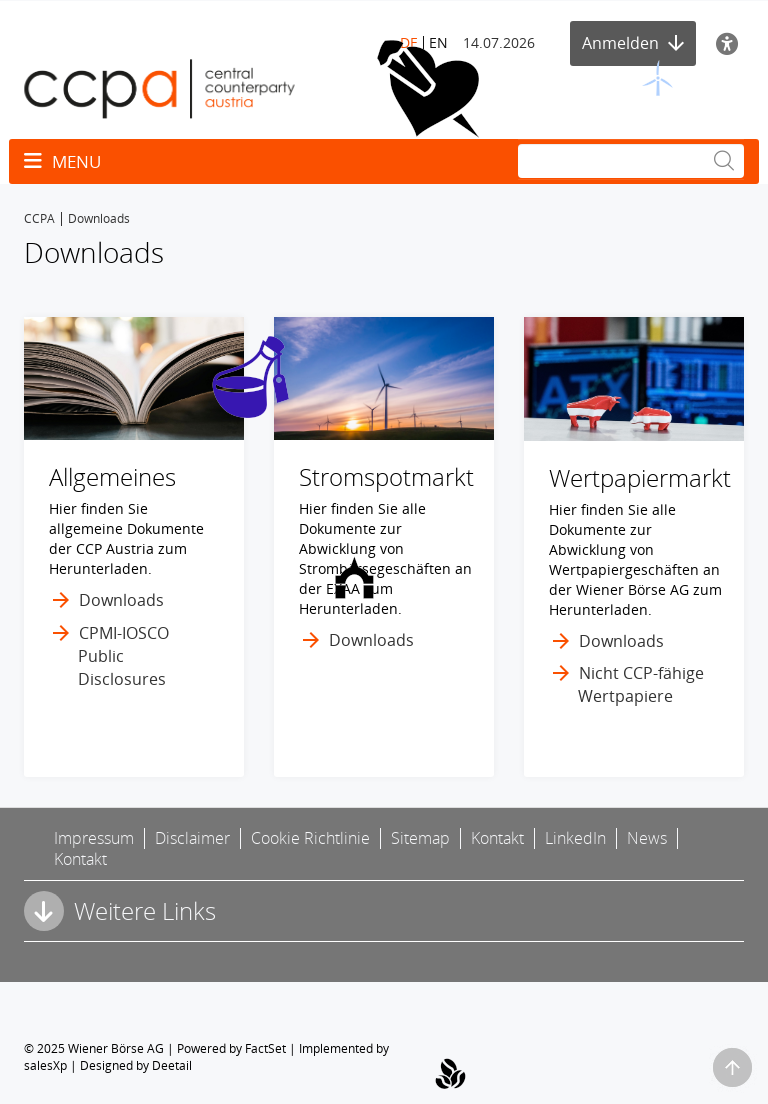 The width and height of the screenshot is (768, 1104). What do you see at coordinates (658, 78) in the screenshot?
I see `wind turbine or wind energy indicator` at bounding box center [658, 78].